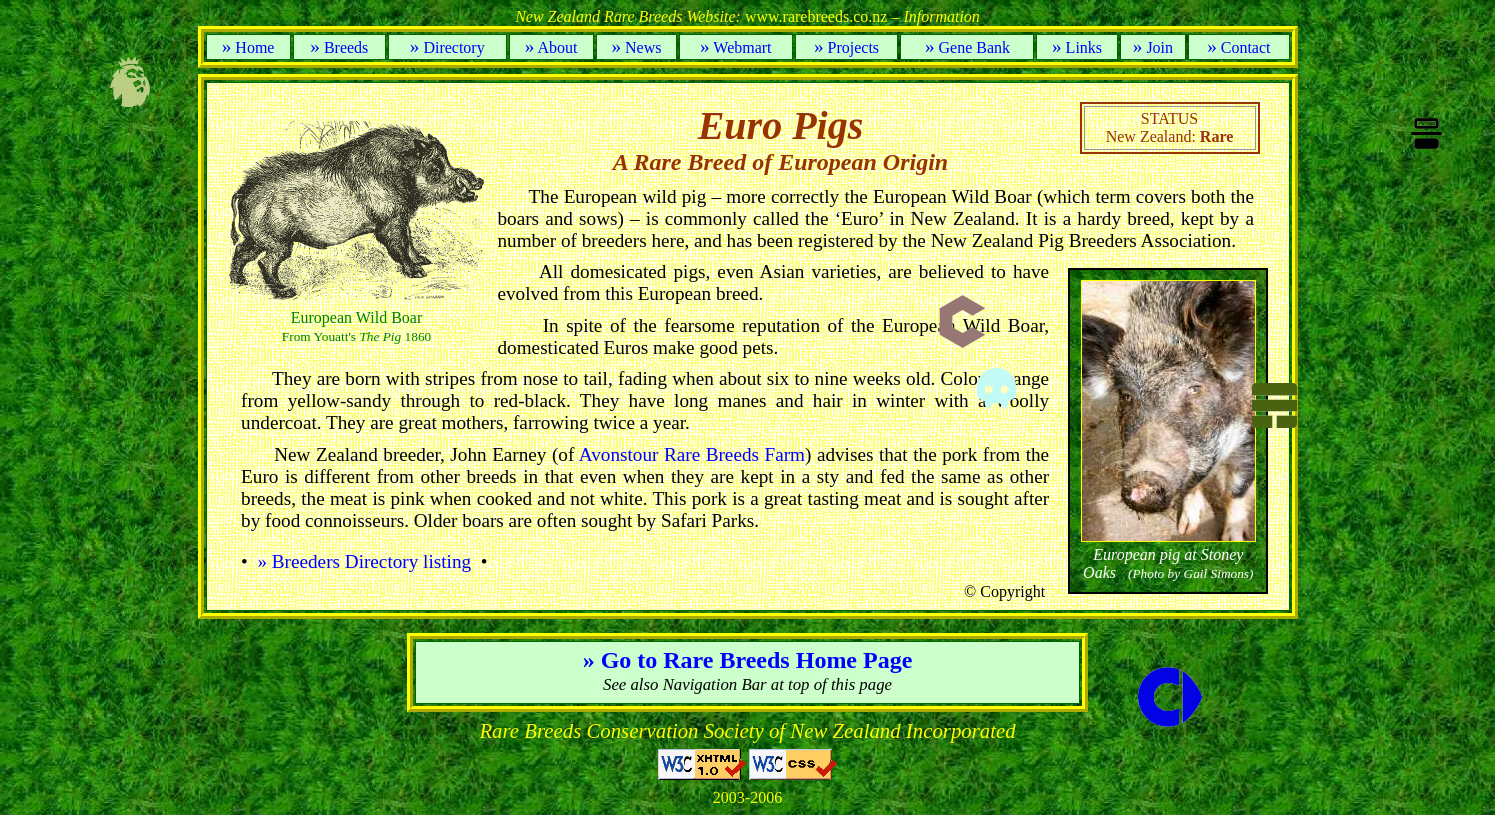 The height and width of the screenshot is (815, 1495). What do you see at coordinates (996, 387) in the screenshot?
I see `indicates danger or hazardous content` at bounding box center [996, 387].